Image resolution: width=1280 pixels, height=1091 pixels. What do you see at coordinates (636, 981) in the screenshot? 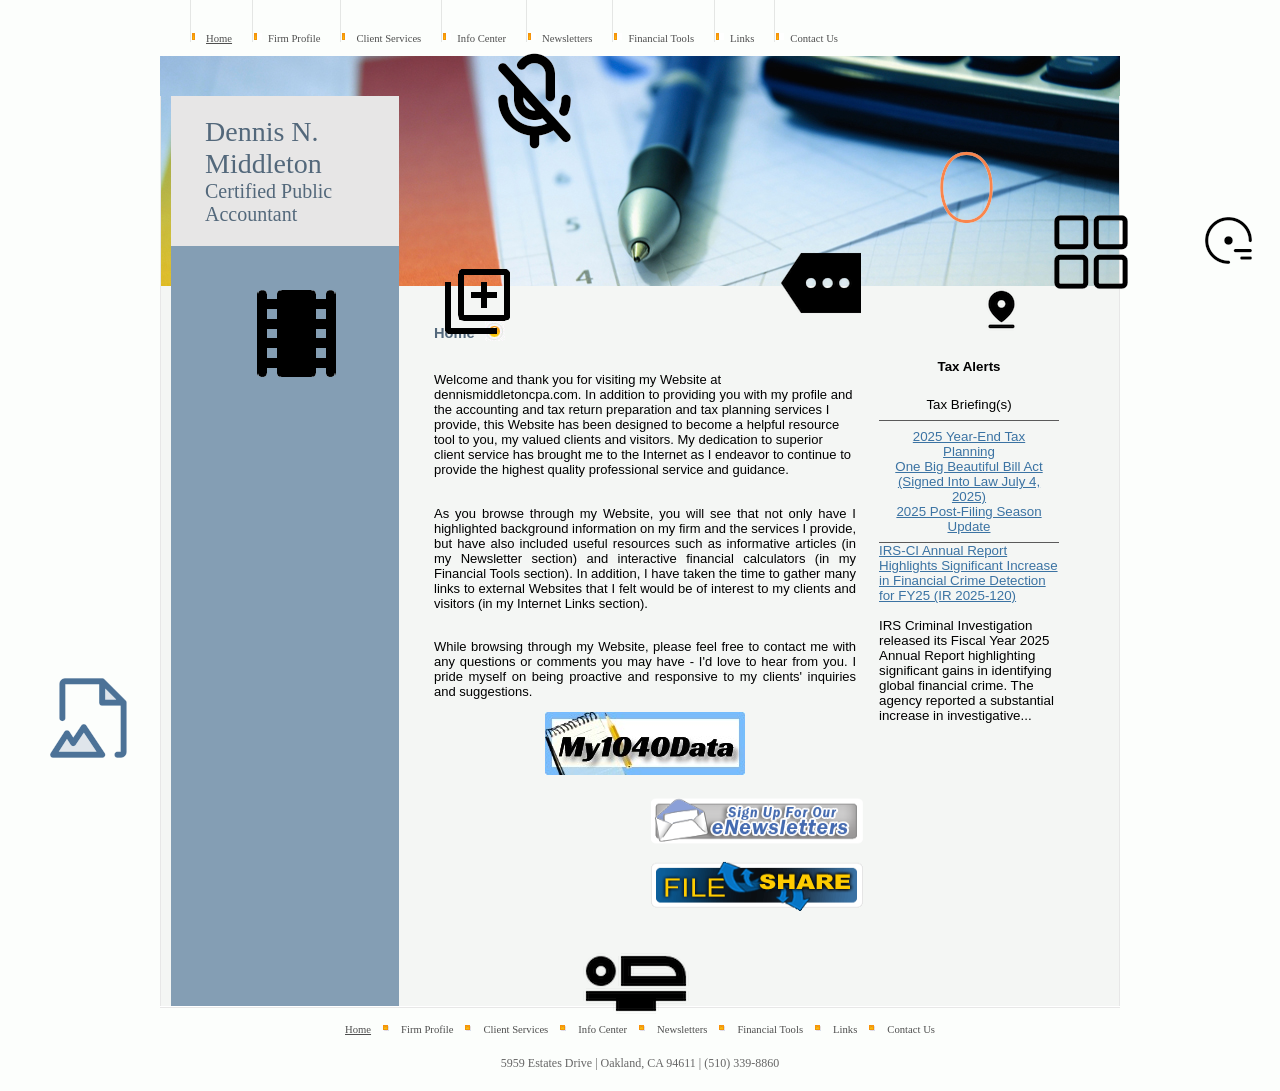
I see `select flat bed seat option for flight` at bounding box center [636, 981].